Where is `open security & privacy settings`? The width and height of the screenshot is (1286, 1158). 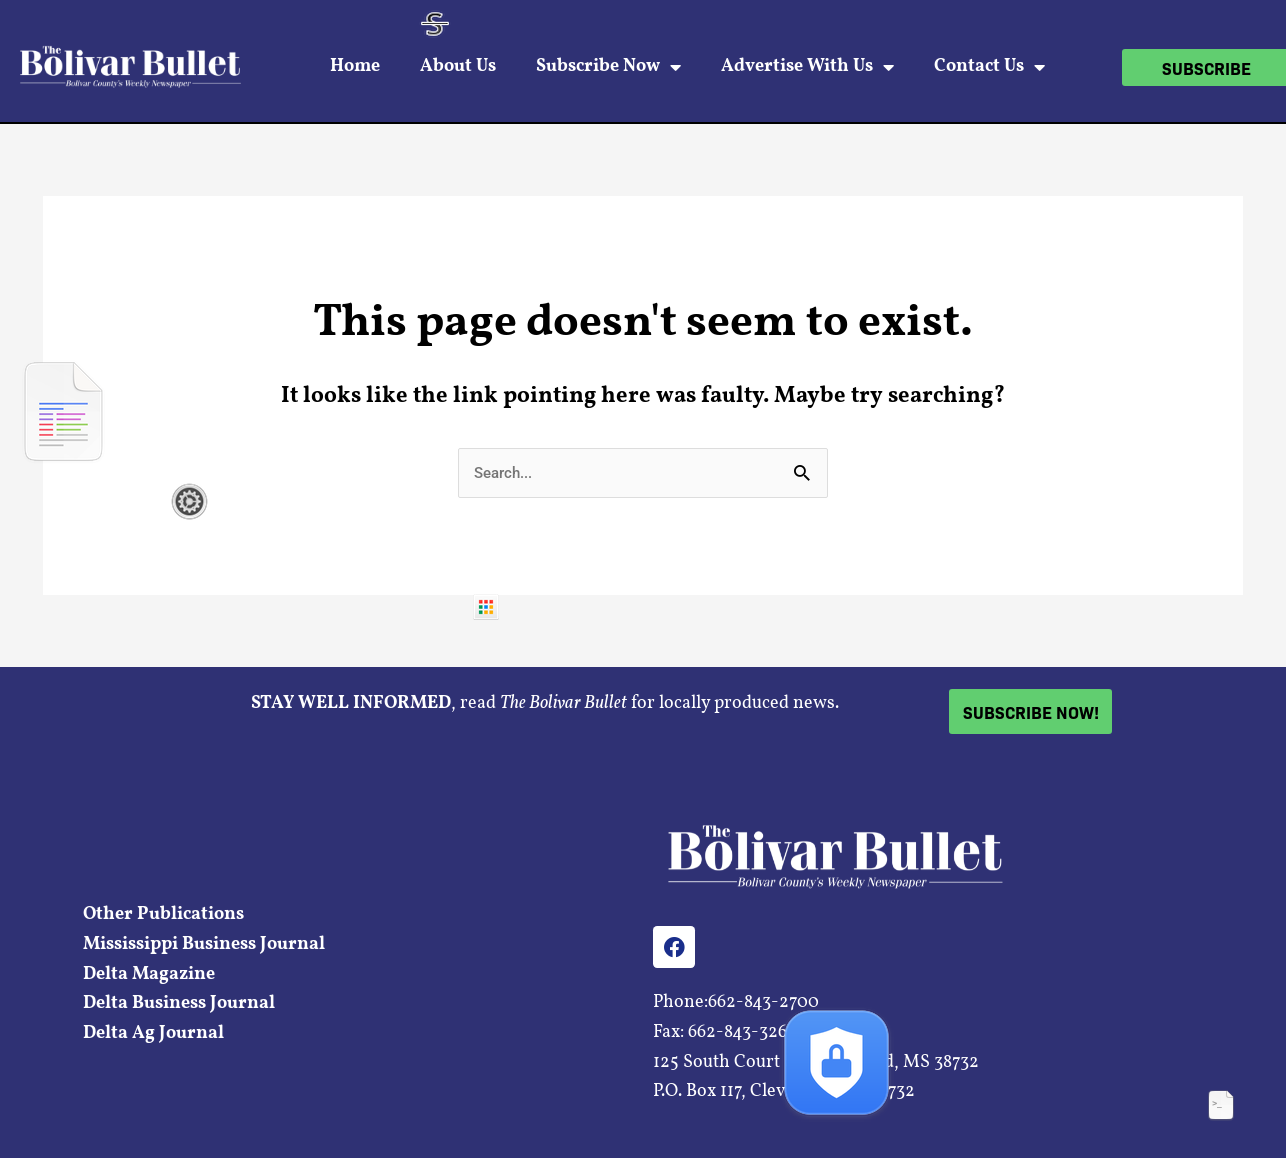 open security & privacy settings is located at coordinates (836, 1064).